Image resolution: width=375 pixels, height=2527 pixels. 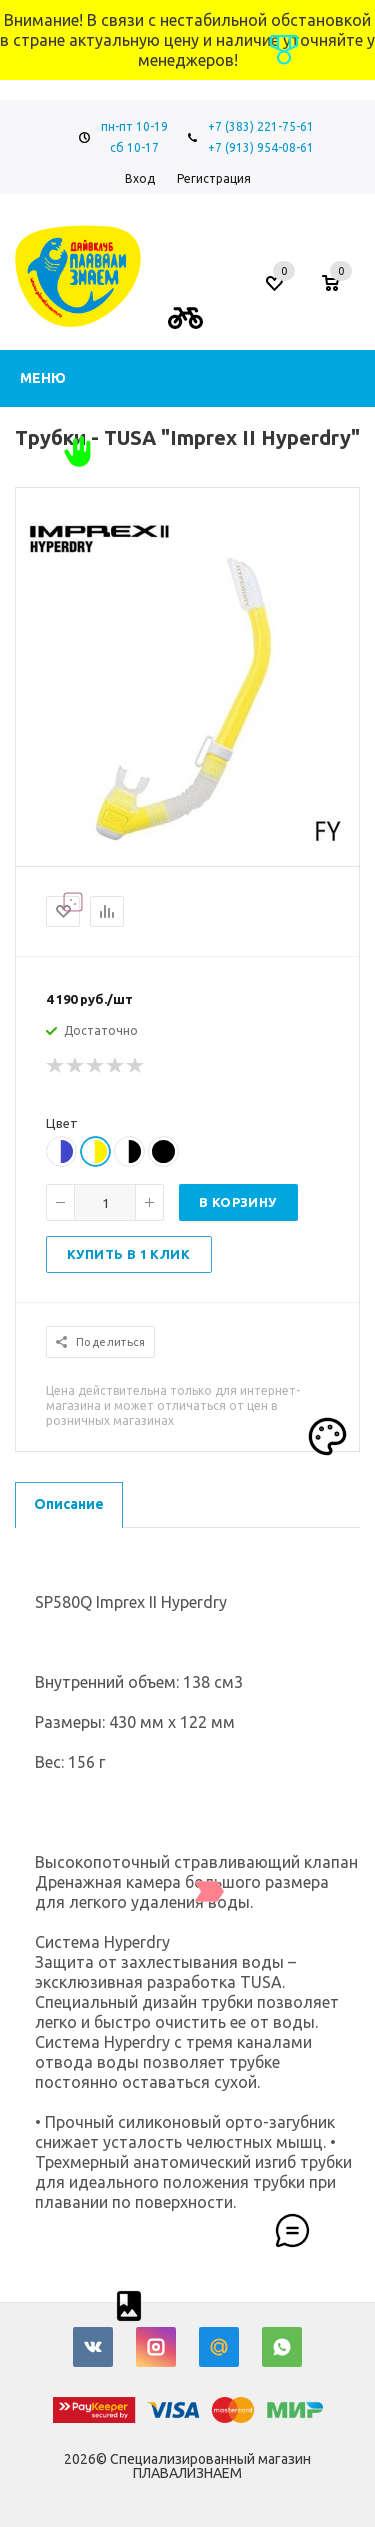 What do you see at coordinates (284, 48) in the screenshot?
I see `view military or veteran status badge` at bounding box center [284, 48].